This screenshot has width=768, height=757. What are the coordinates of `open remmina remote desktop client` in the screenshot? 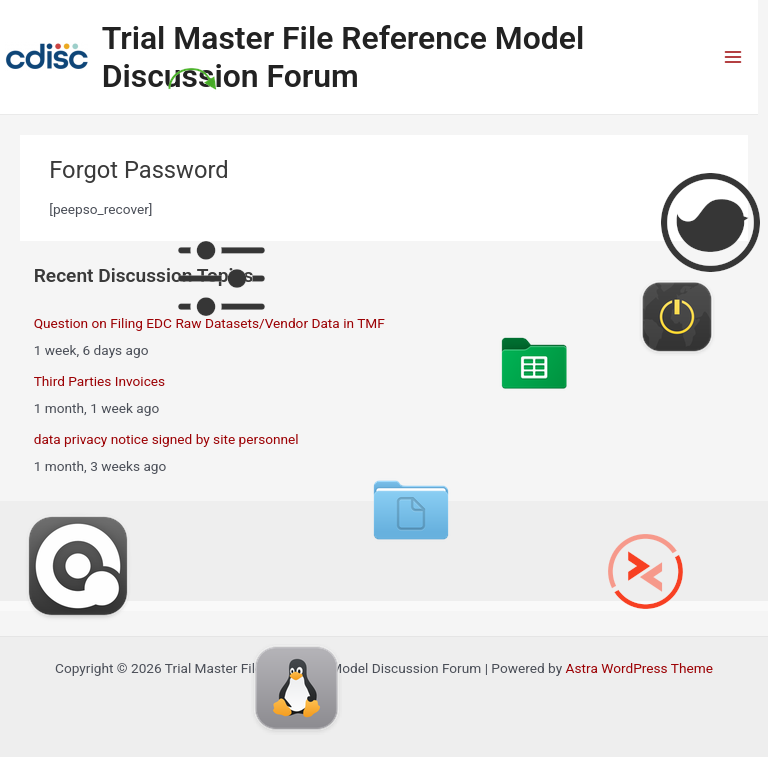 It's located at (645, 571).